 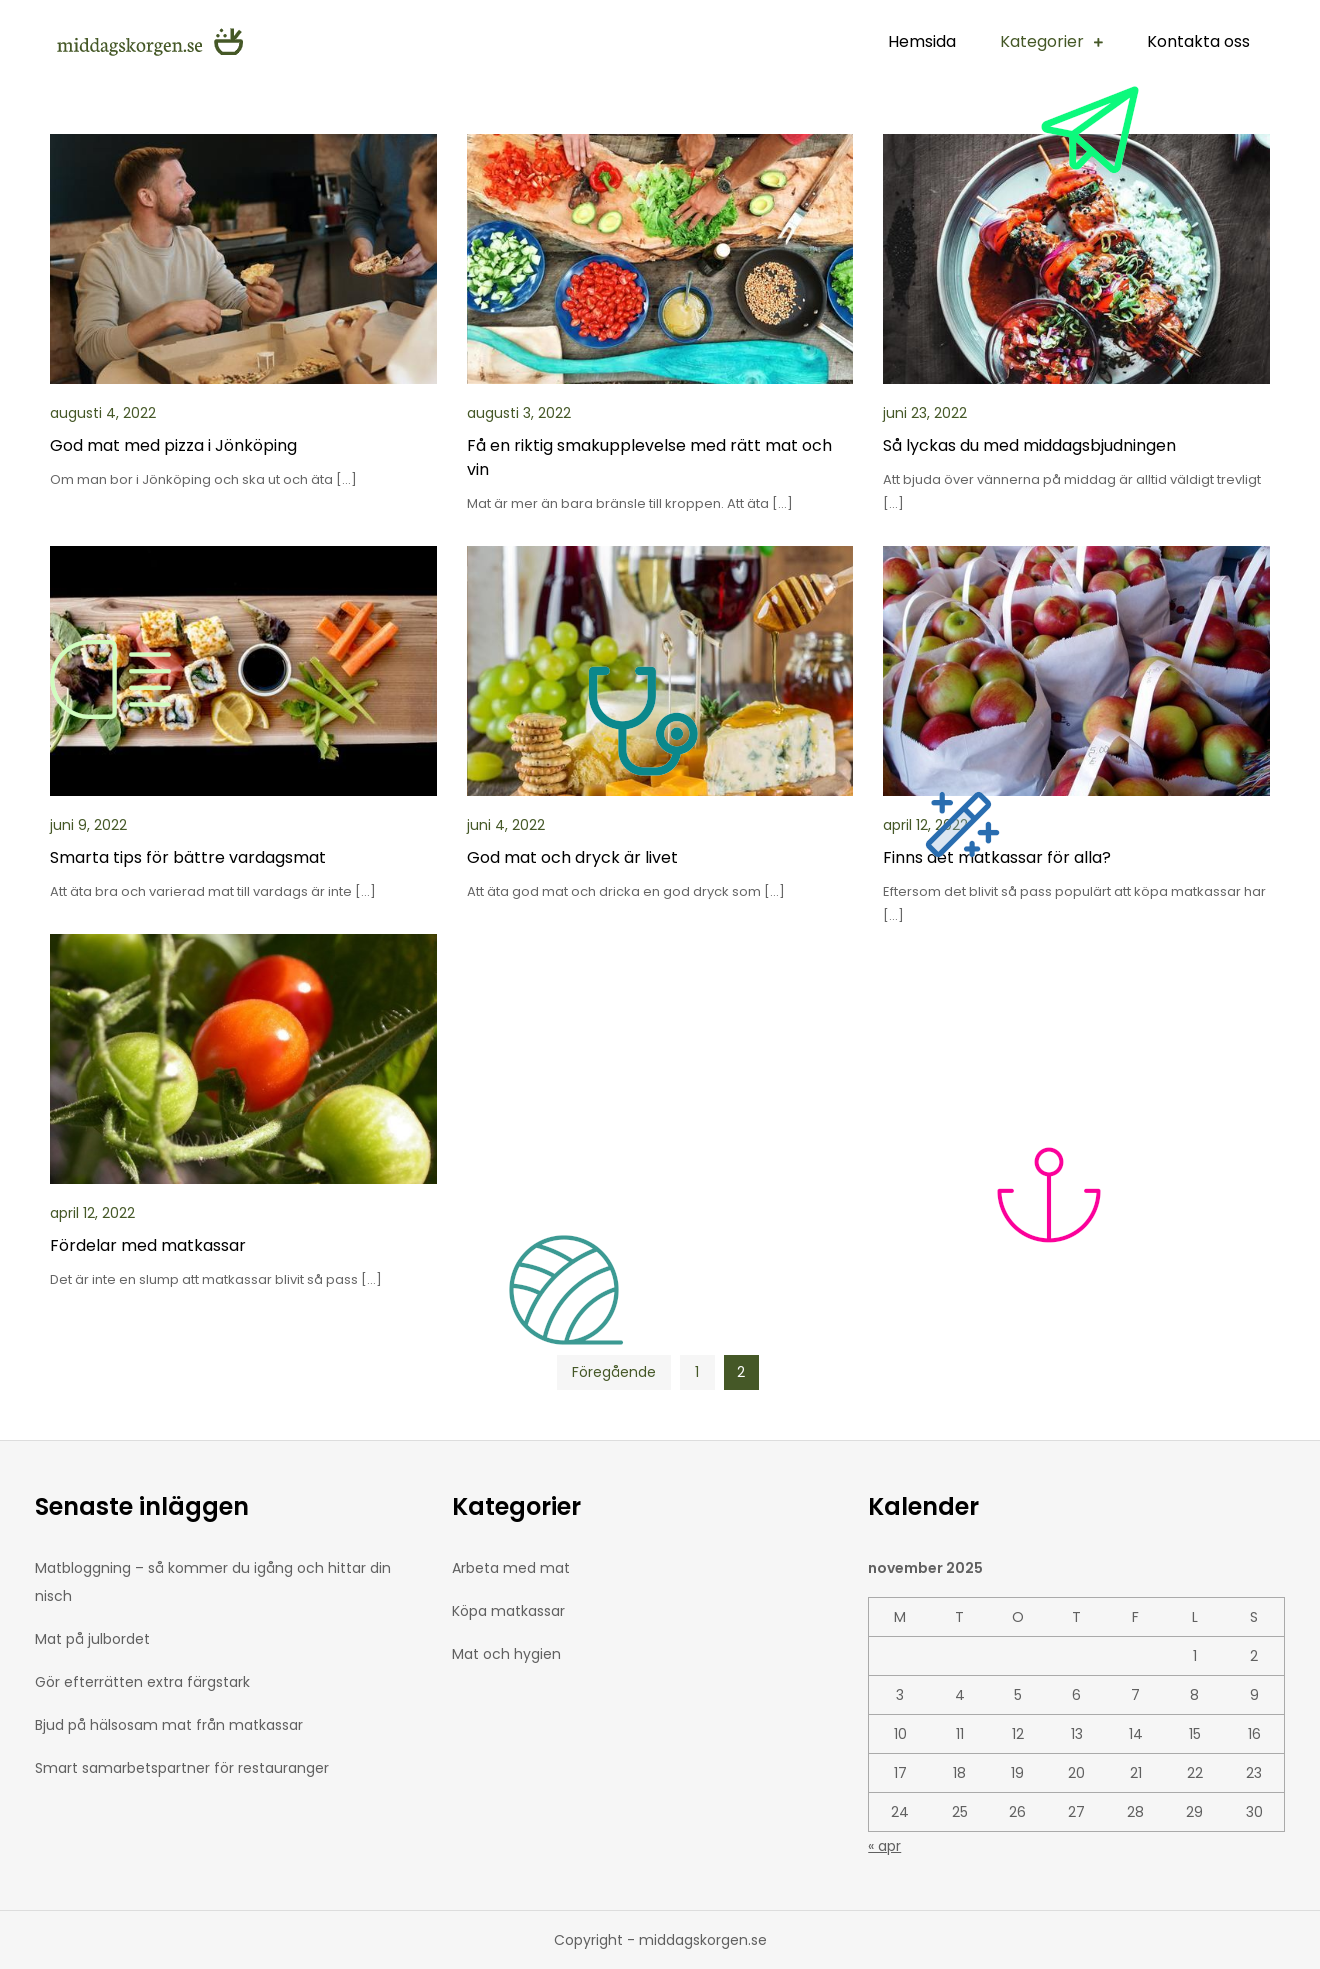 What do you see at coordinates (564, 1290) in the screenshot?
I see `access knitting or crafting projects` at bounding box center [564, 1290].